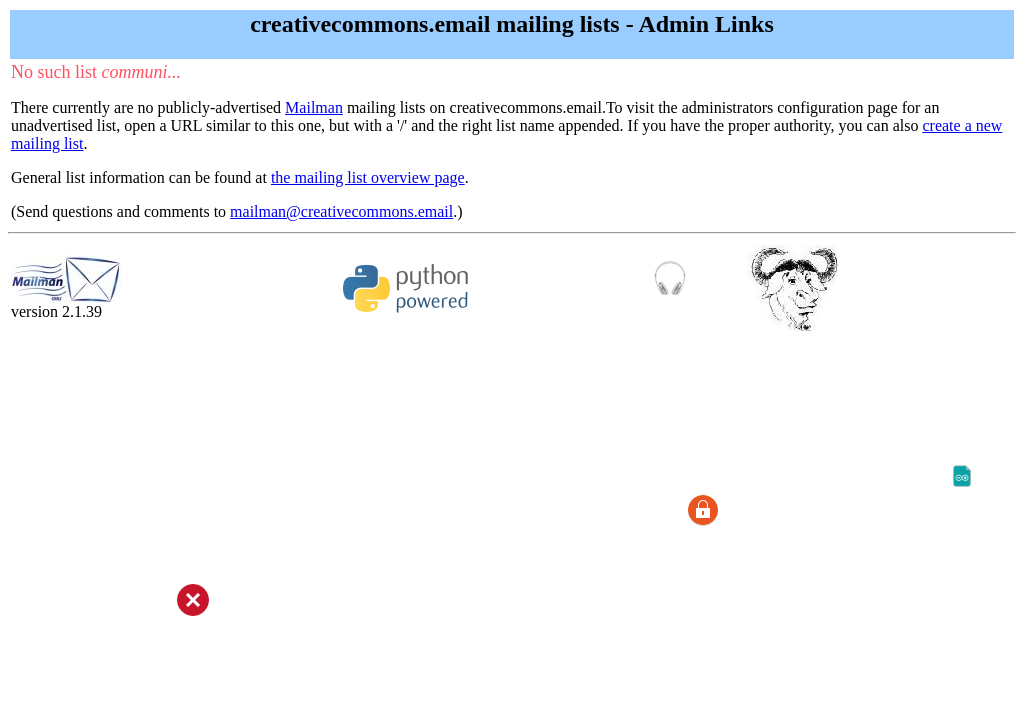 The height and width of the screenshot is (720, 1024). Describe the element at coordinates (670, 278) in the screenshot. I see `bluetooth headphones connected` at that location.